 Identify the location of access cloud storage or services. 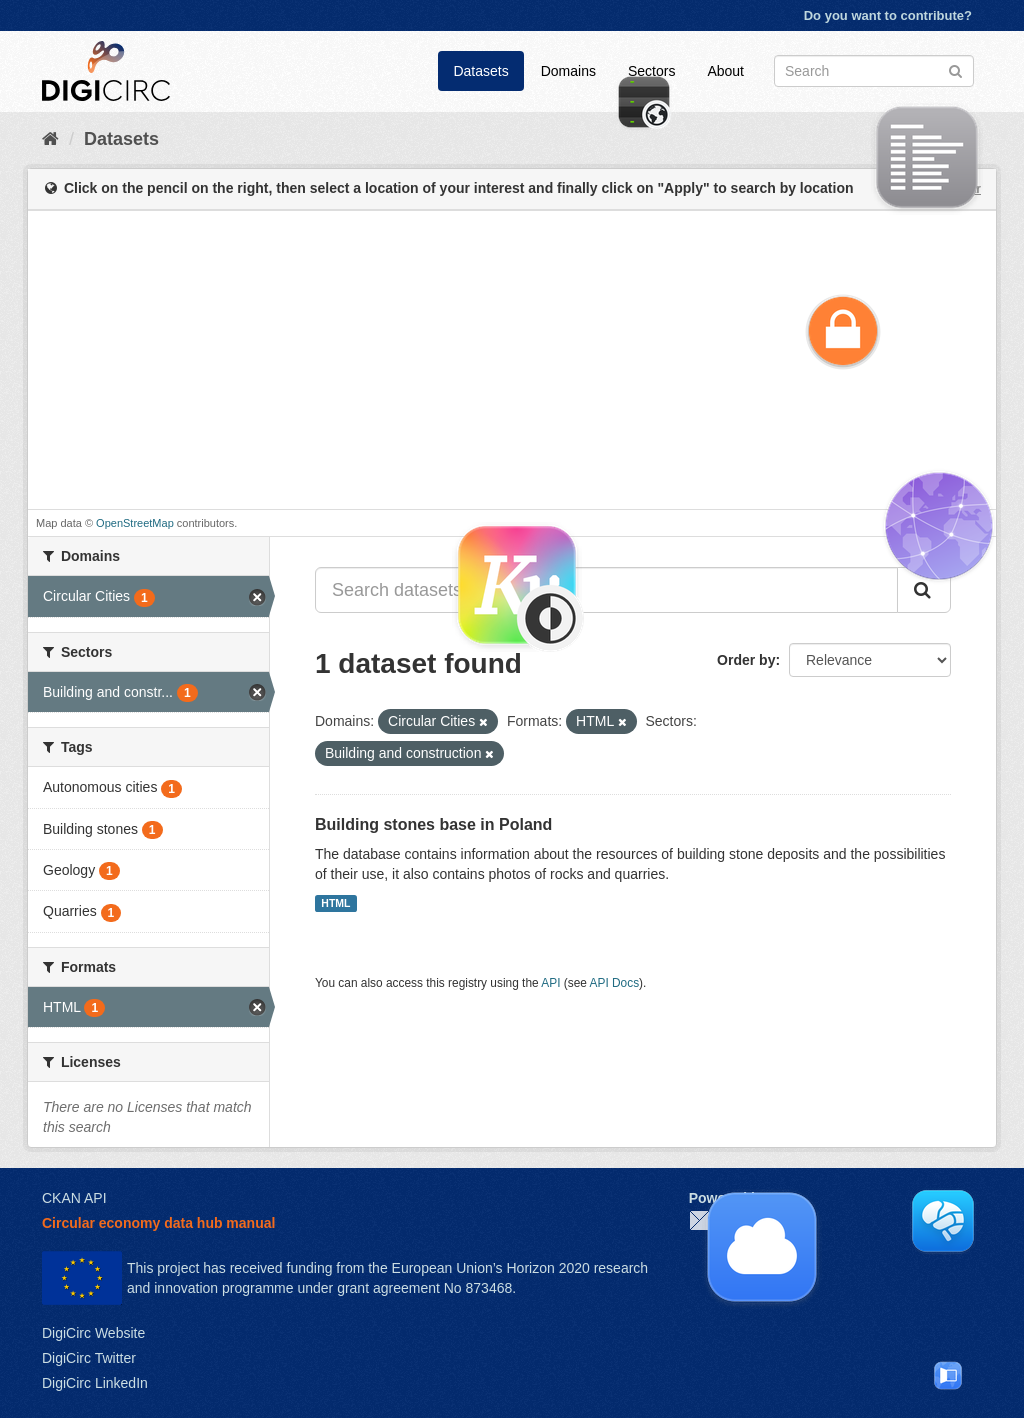
(762, 1247).